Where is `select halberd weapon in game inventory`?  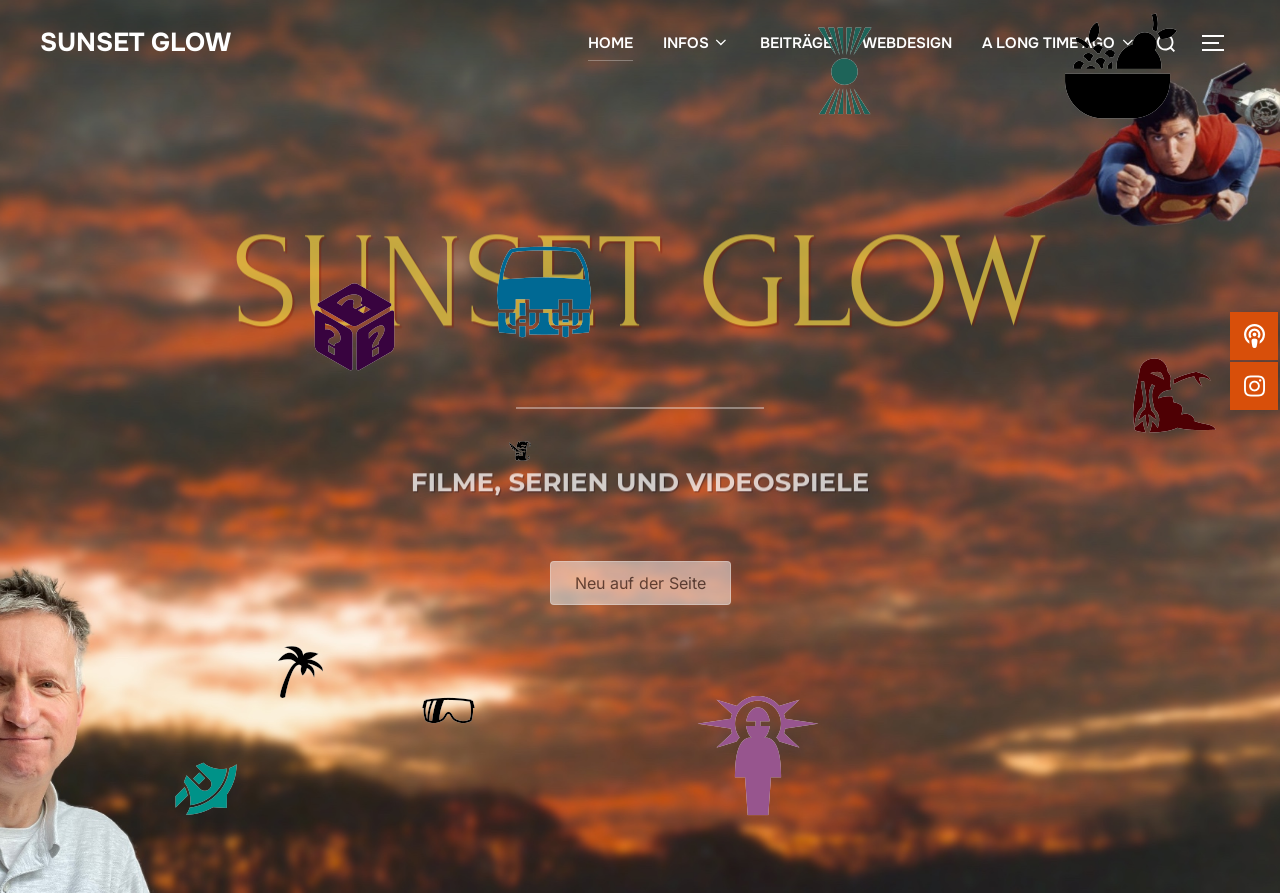
select halberd weapon in game inventory is located at coordinates (206, 792).